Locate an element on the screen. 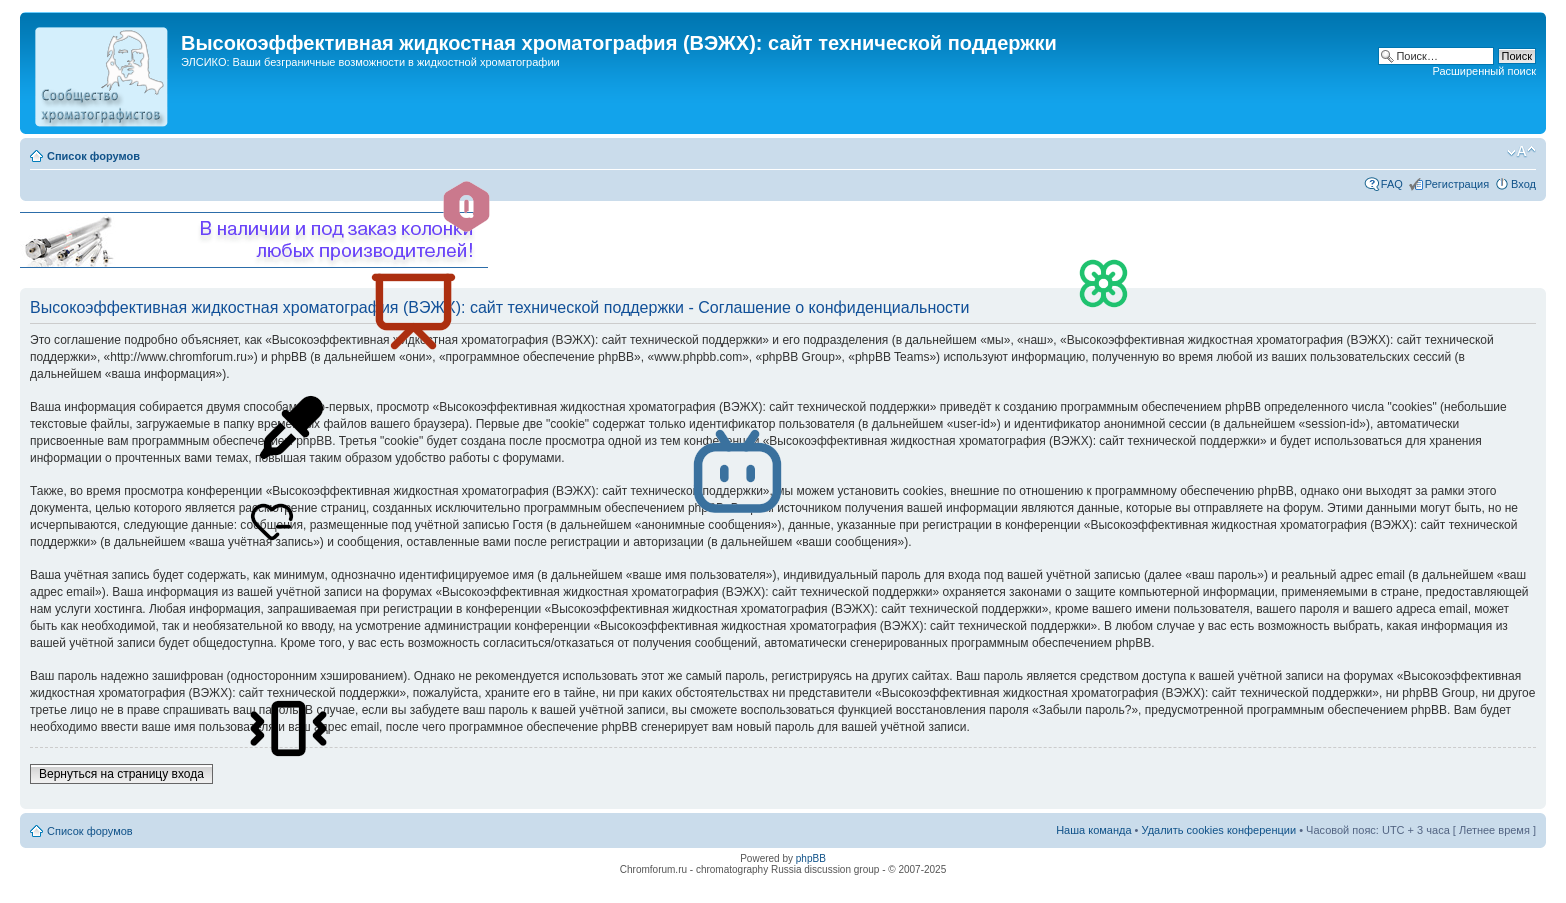 Image resolution: width=1566 pixels, height=903 pixels. select a color from the canvas is located at coordinates (291, 427).